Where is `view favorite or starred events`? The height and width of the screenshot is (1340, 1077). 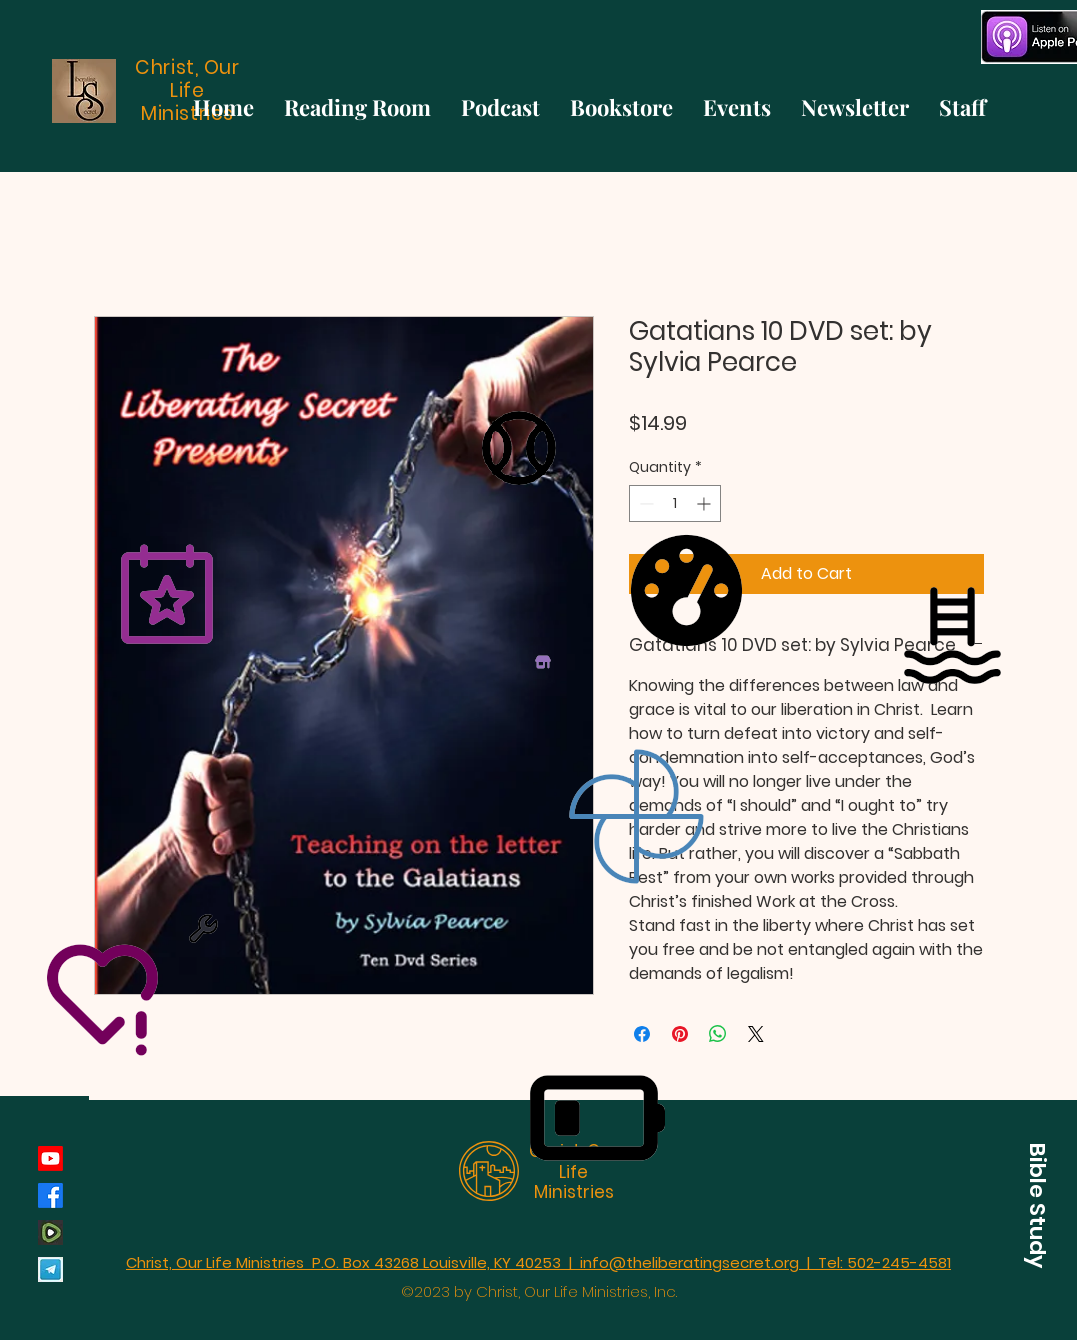
view favorite or starred events is located at coordinates (167, 598).